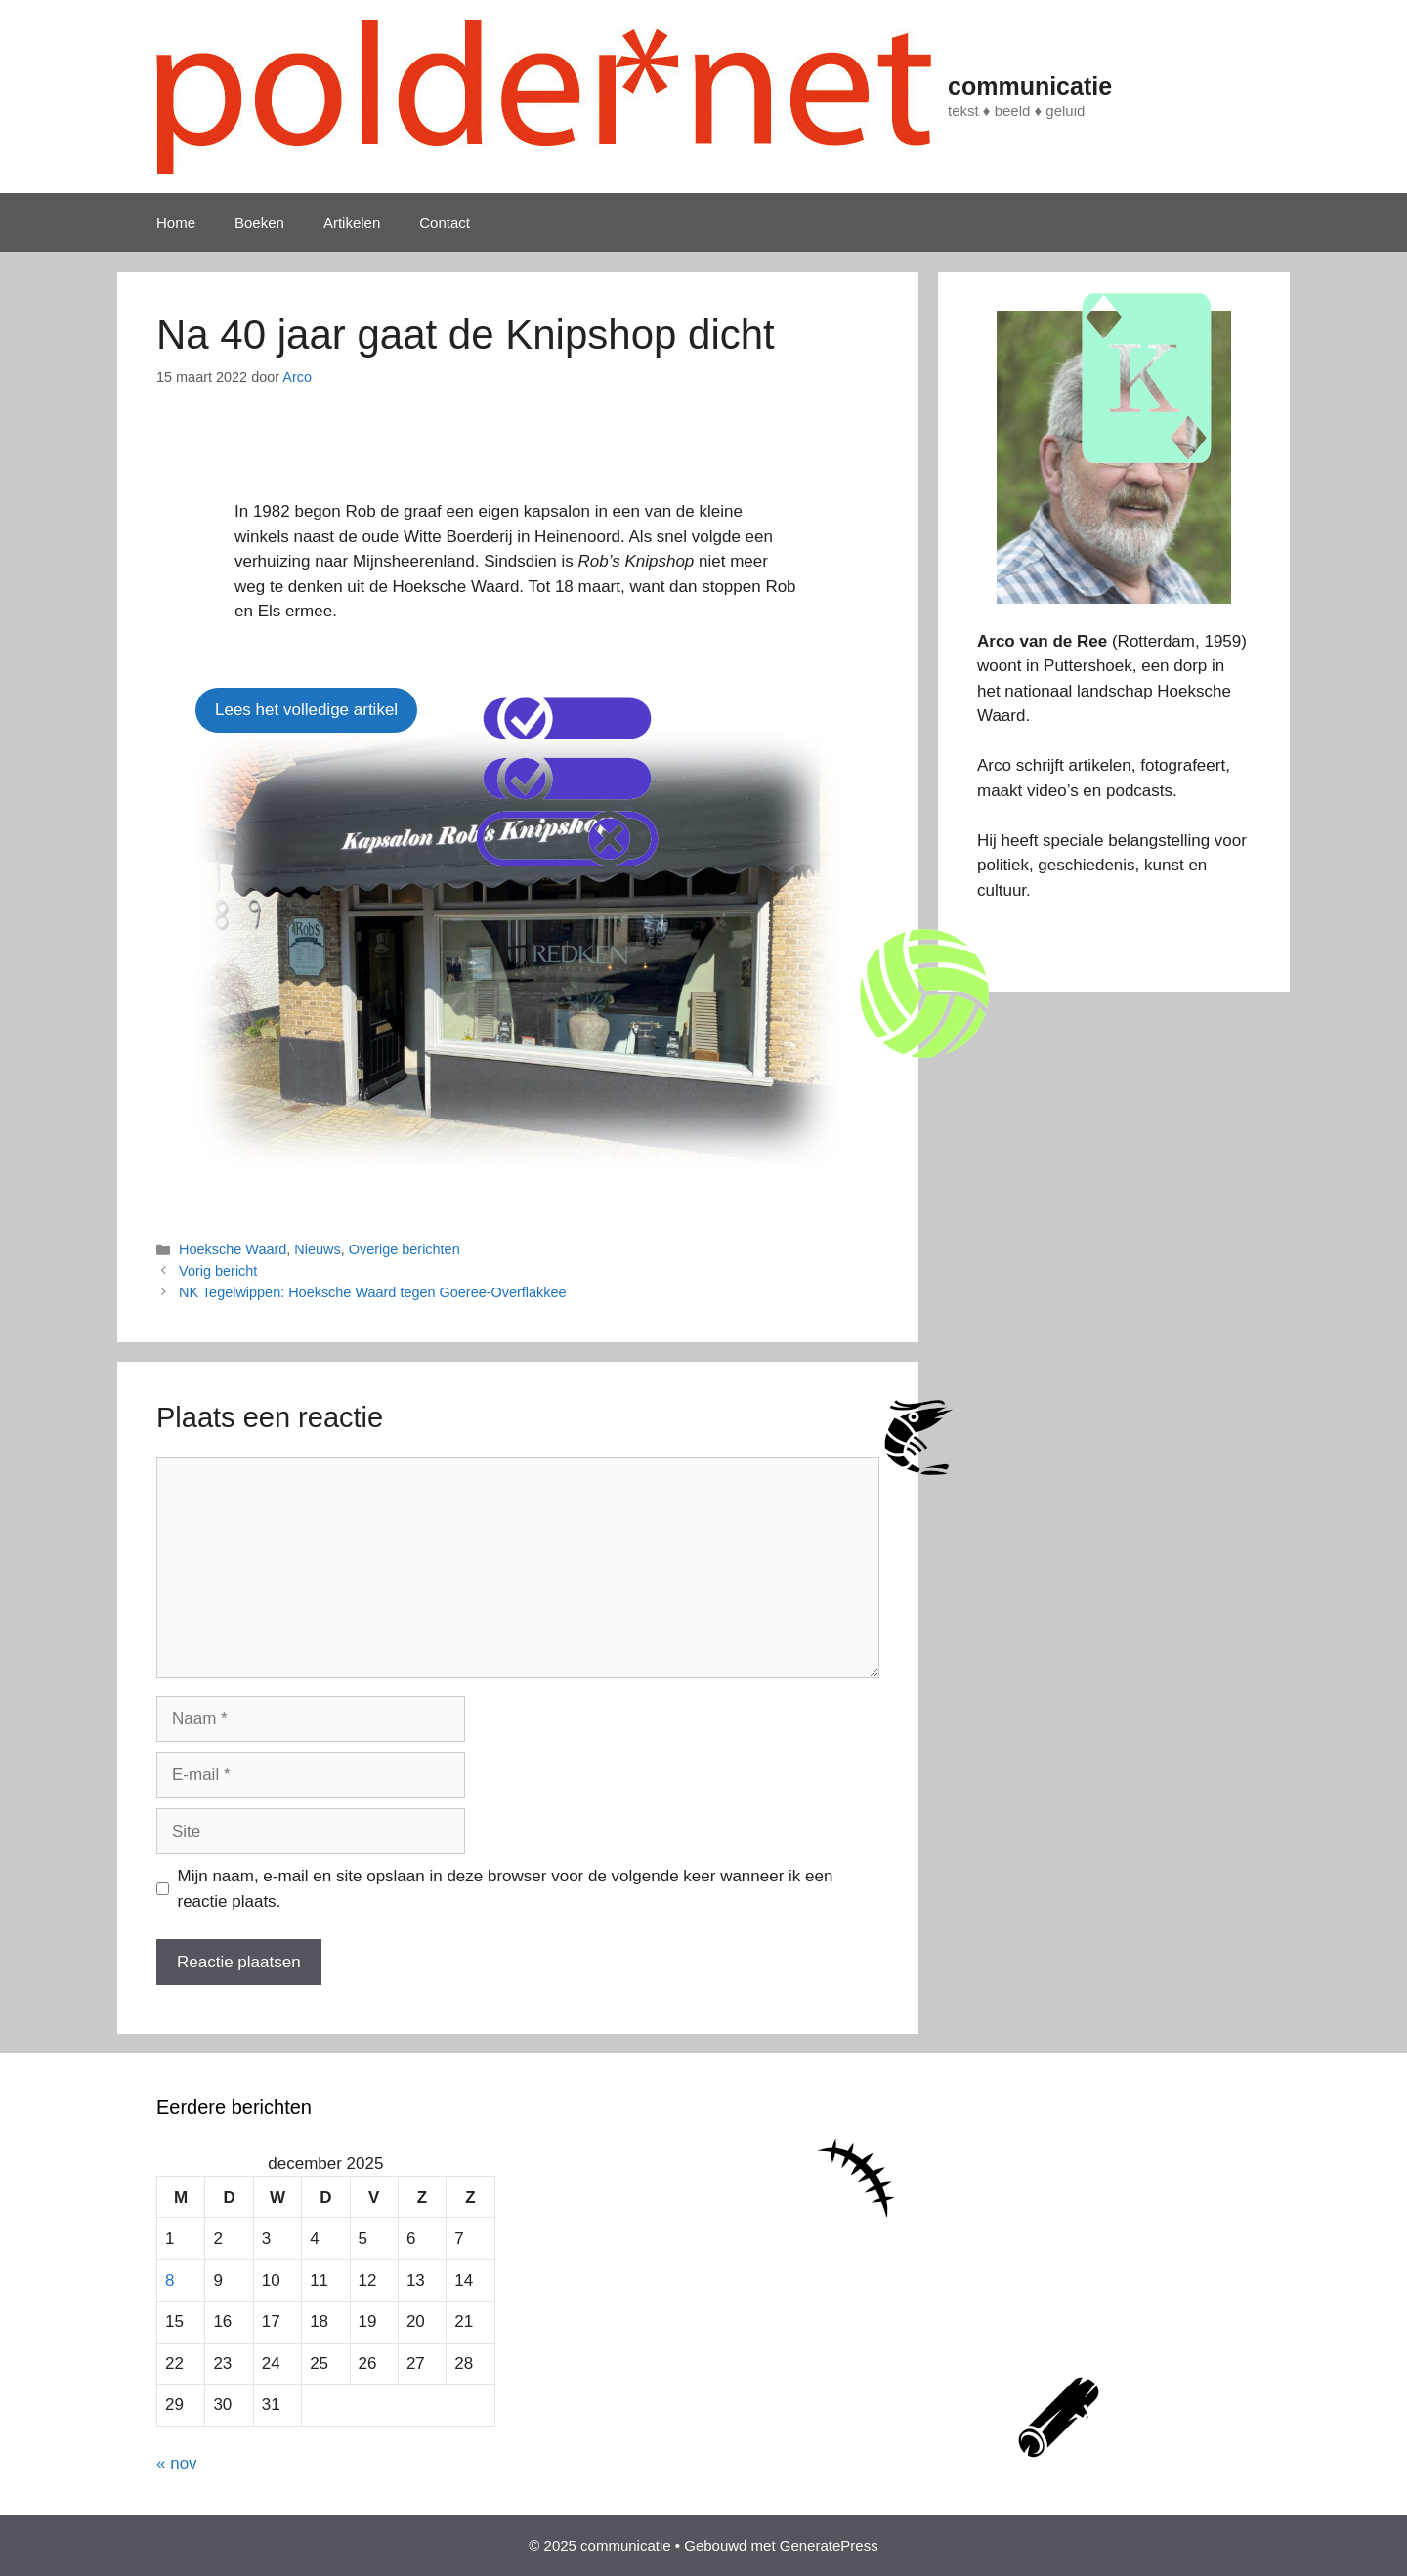  I want to click on adjust settings with multiple toggle switches, so click(567, 781).